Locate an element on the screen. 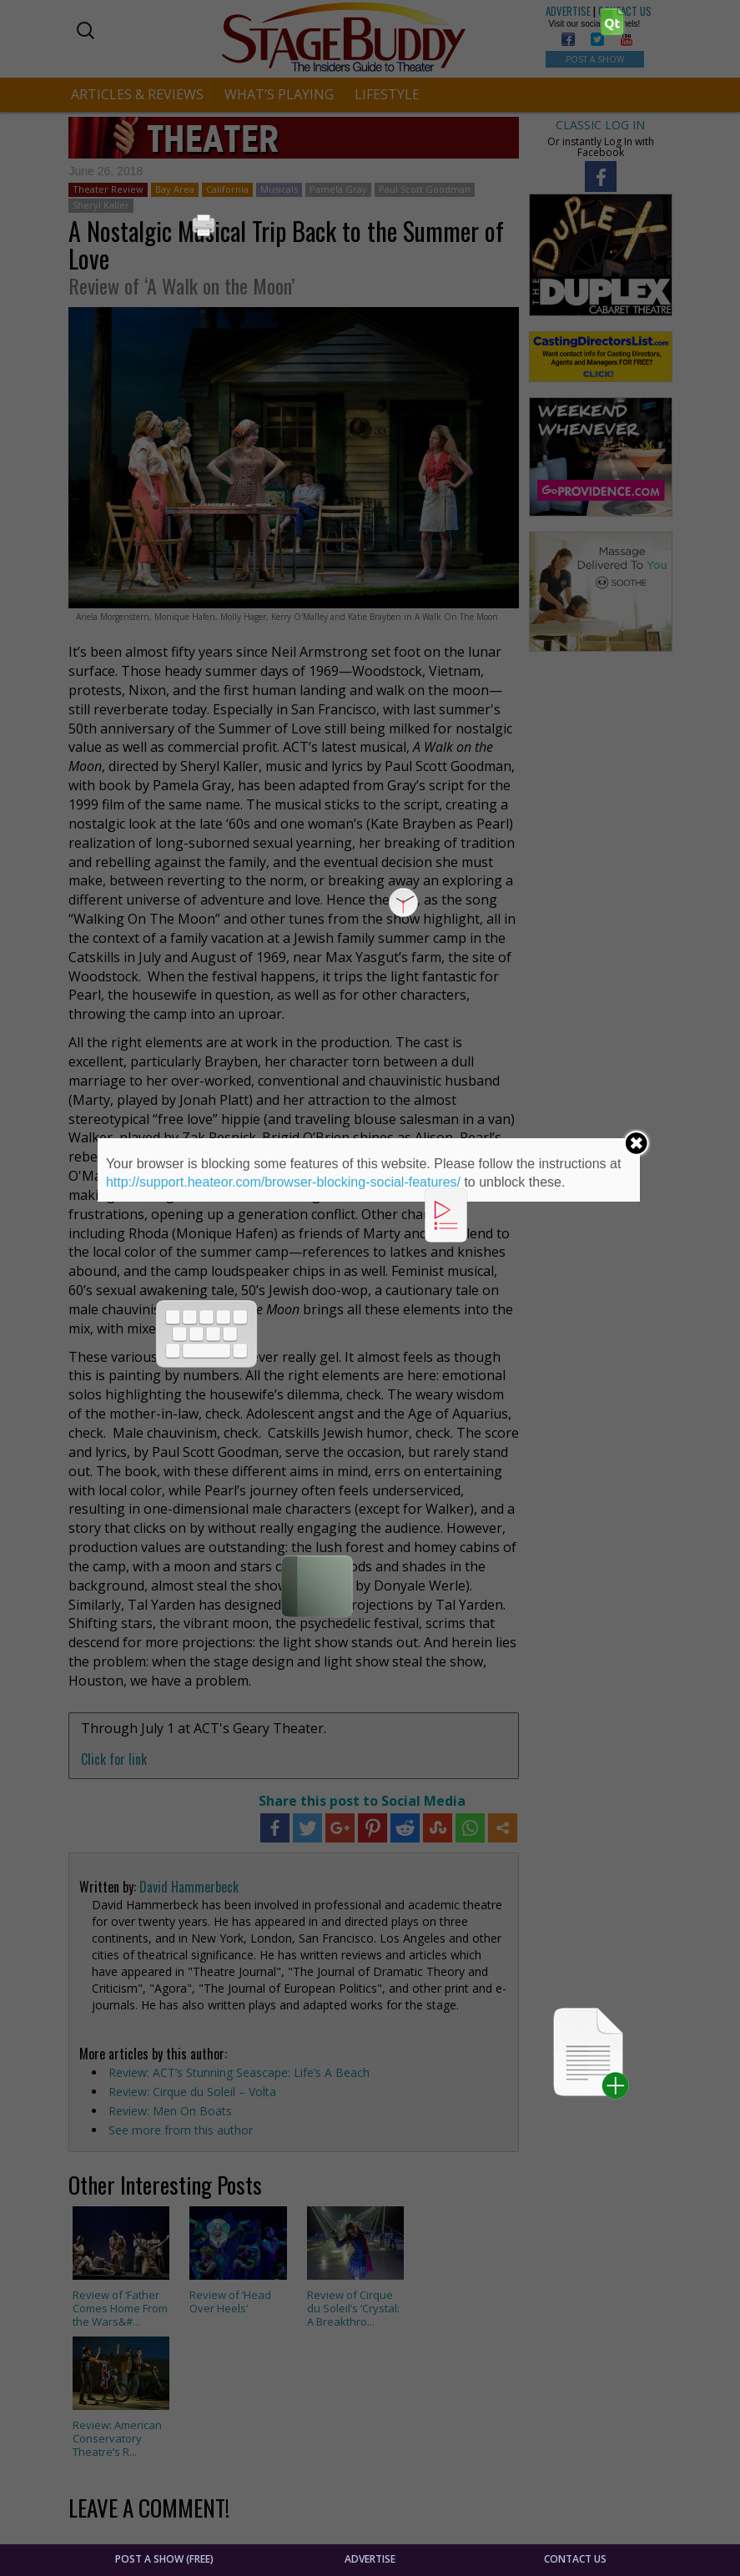  create a new document is located at coordinates (588, 2052).